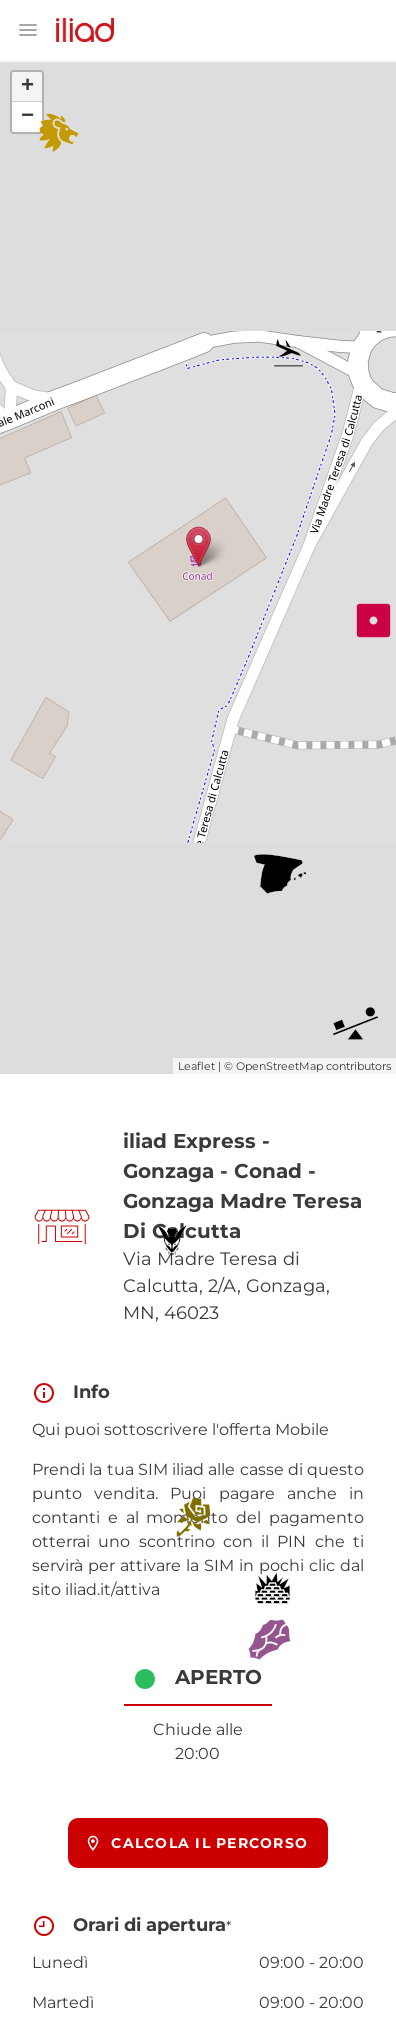 Image resolution: width=396 pixels, height=2028 pixels. Describe the element at coordinates (59, 133) in the screenshot. I see `represents a lion character or avatar in a game` at that location.